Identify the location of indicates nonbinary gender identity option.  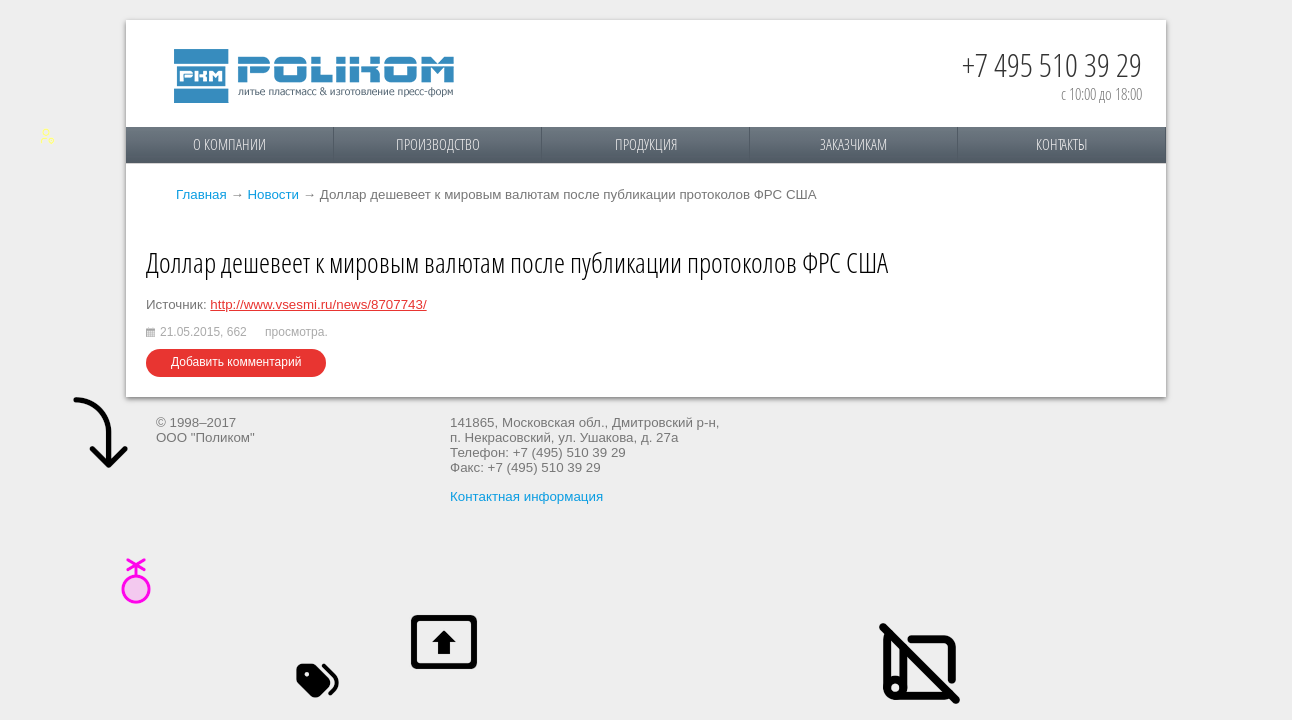
(136, 581).